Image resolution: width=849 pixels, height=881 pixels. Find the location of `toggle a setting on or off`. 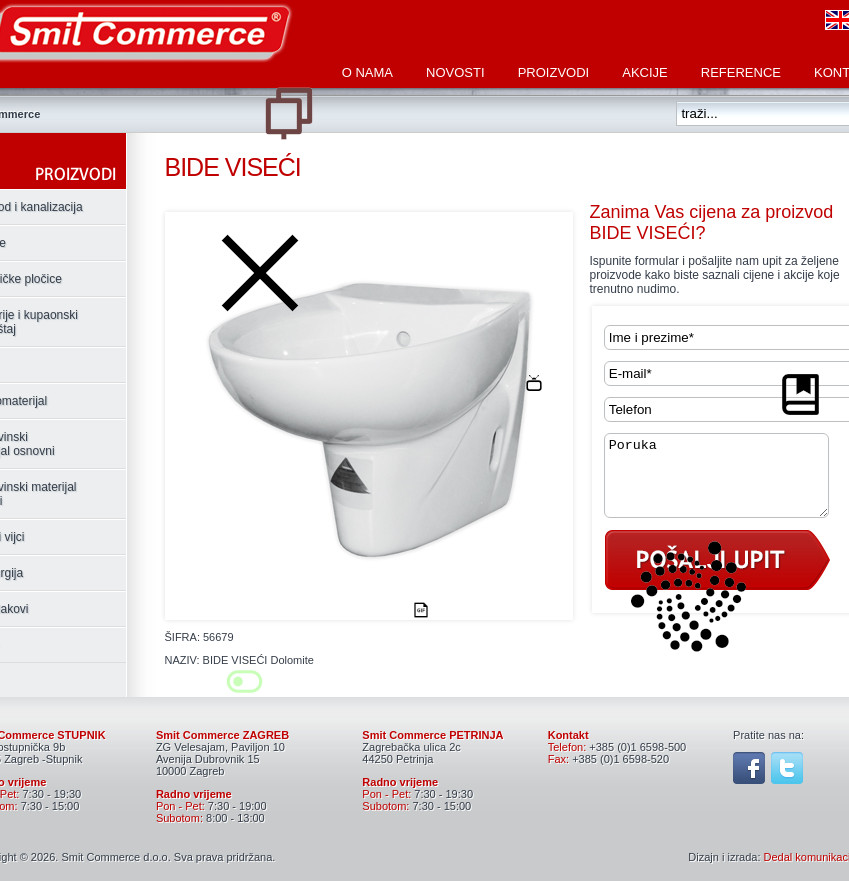

toggle a setting on or off is located at coordinates (244, 681).